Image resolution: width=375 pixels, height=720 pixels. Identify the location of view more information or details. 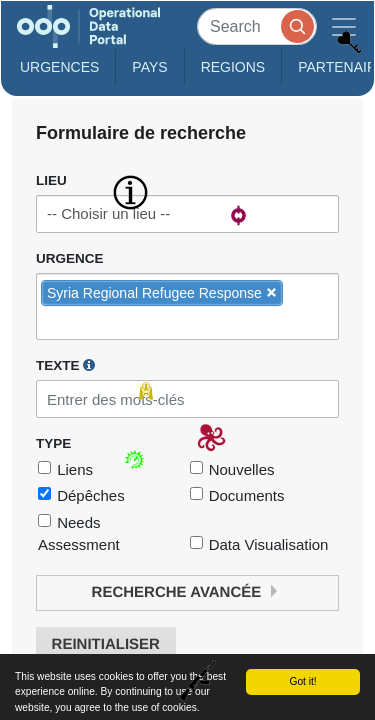
(130, 192).